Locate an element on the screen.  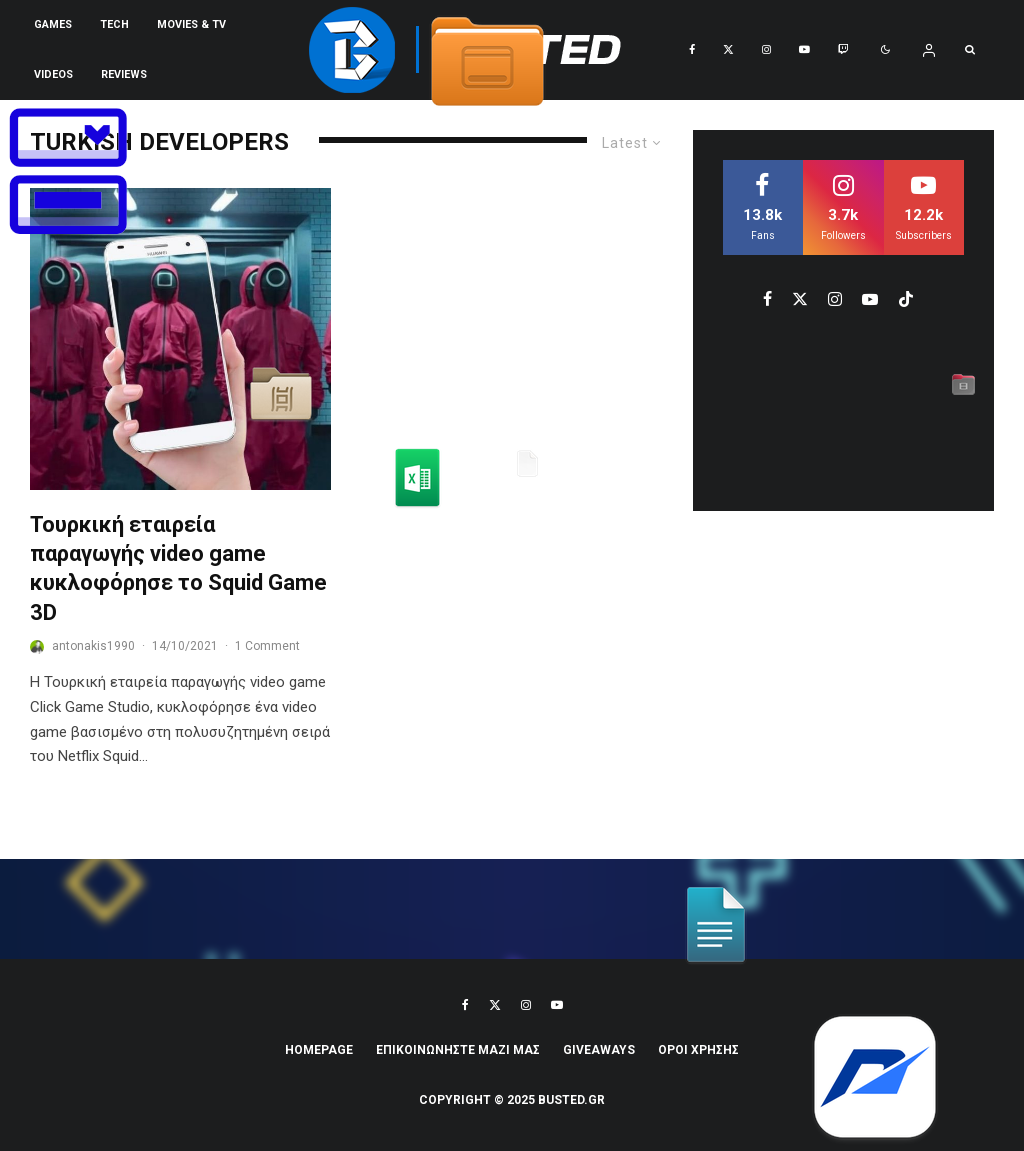
an empty or blank document is located at coordinates (527, 463).